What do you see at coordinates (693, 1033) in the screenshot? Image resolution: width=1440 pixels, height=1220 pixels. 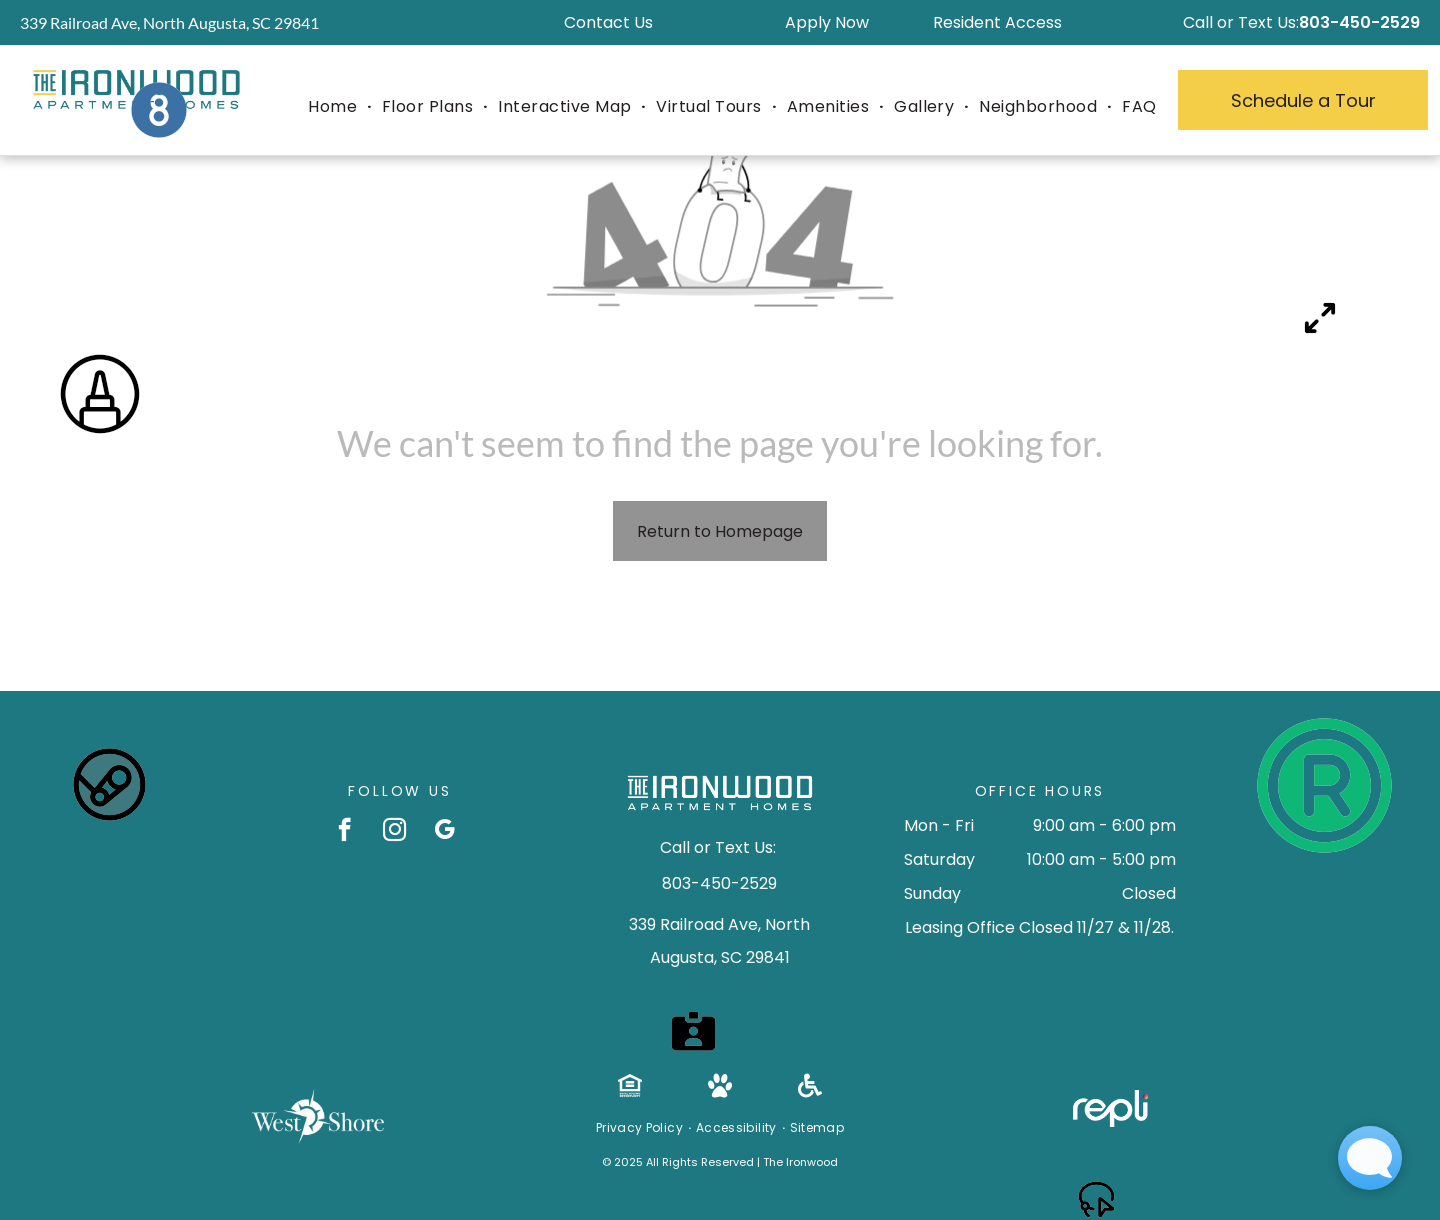 I see `view user profile or identification` at bounding box center [693, 1033].